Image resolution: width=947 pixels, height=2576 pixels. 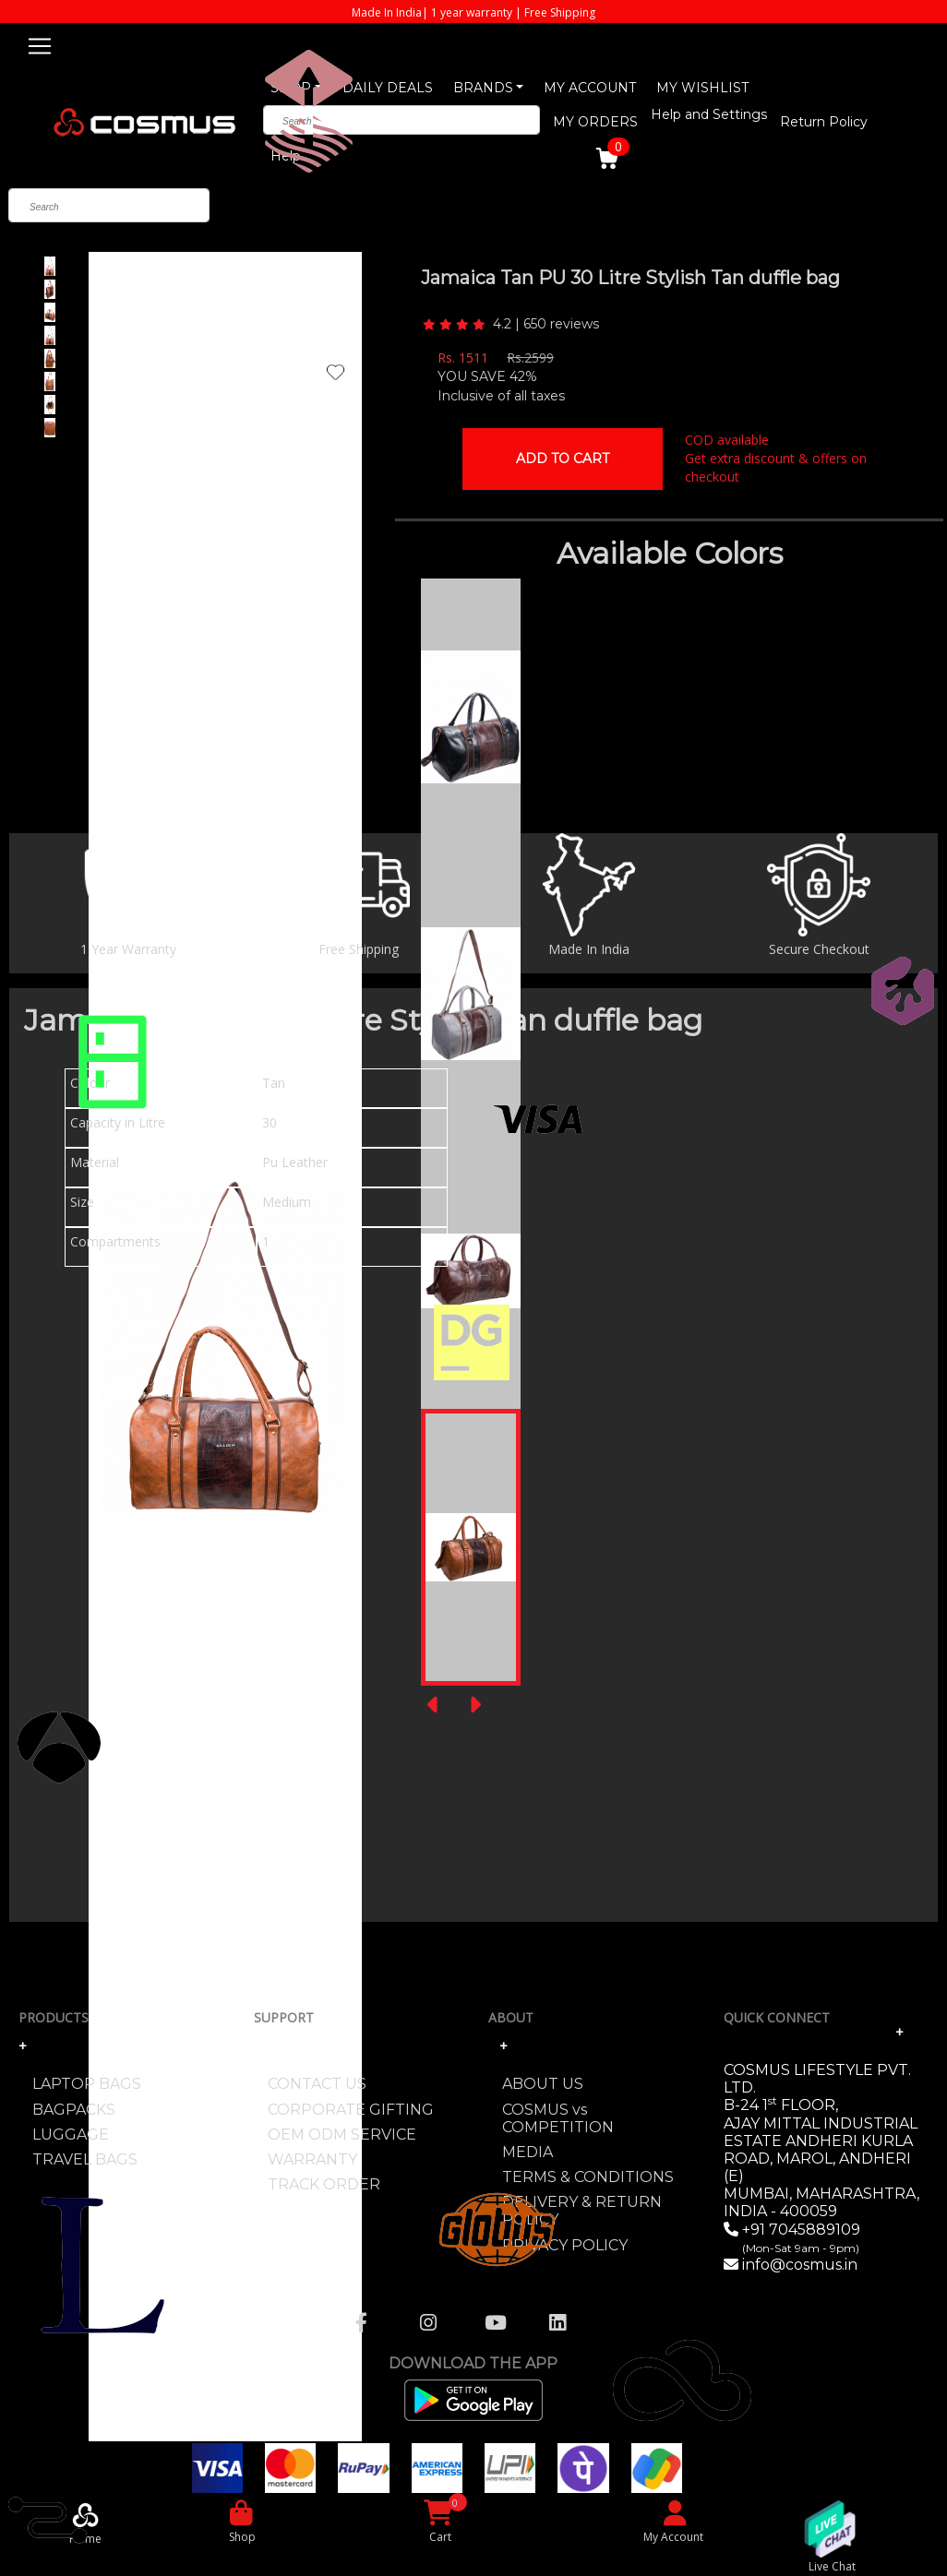 What do you see at coordinates (538, 1119) in the screenshot?
I see `visa payment method accepted` at bounding box center [538, 1119].